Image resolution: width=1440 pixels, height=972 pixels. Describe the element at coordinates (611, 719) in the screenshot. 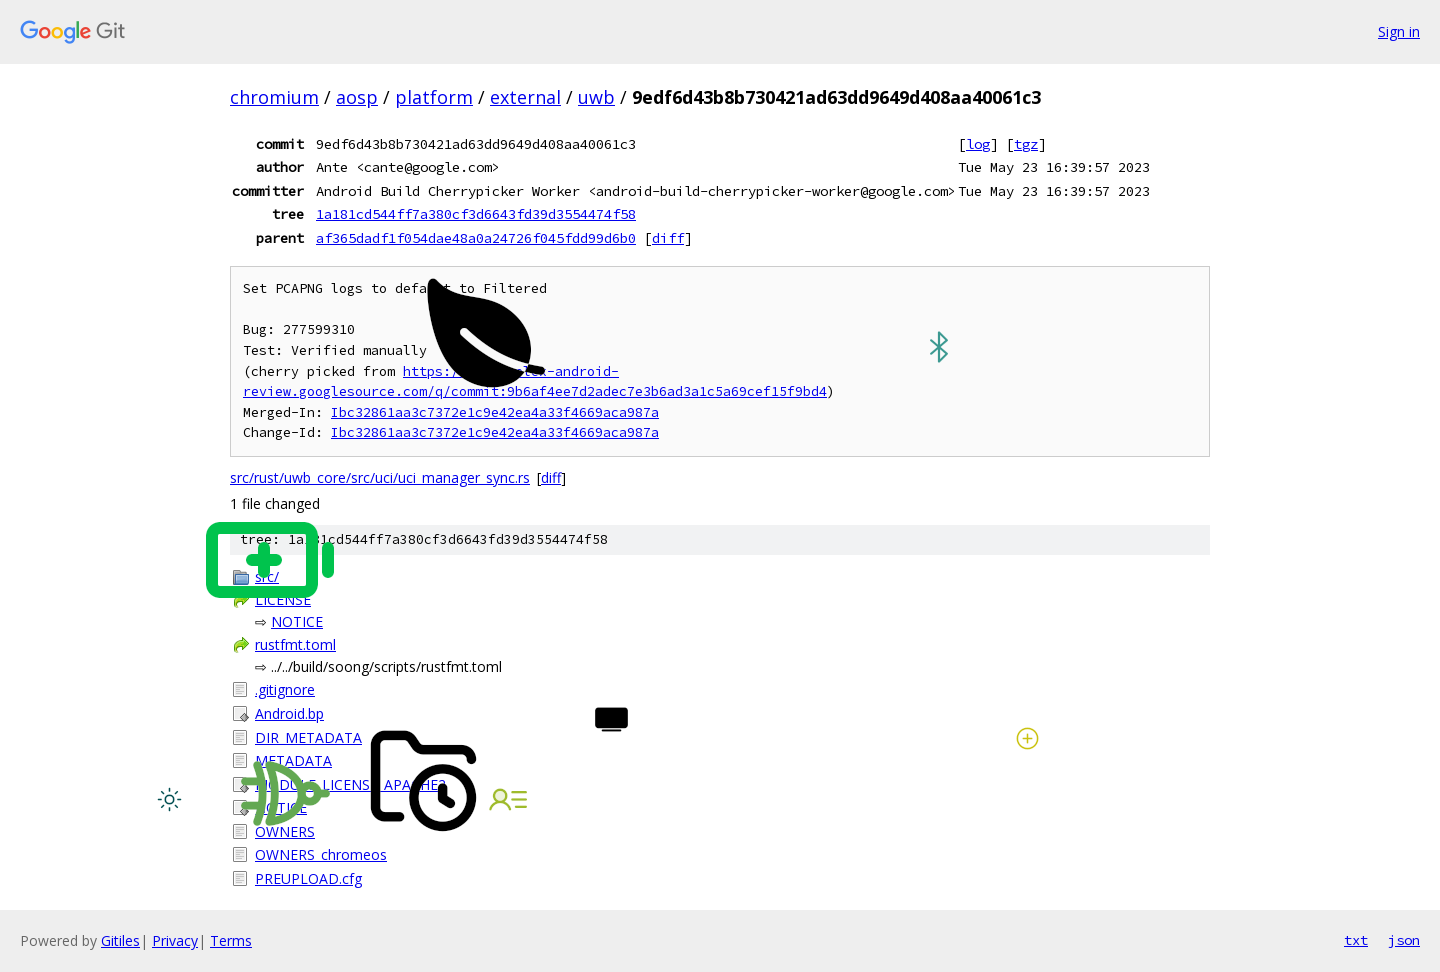

I see `access tv or streaming content` at that location.